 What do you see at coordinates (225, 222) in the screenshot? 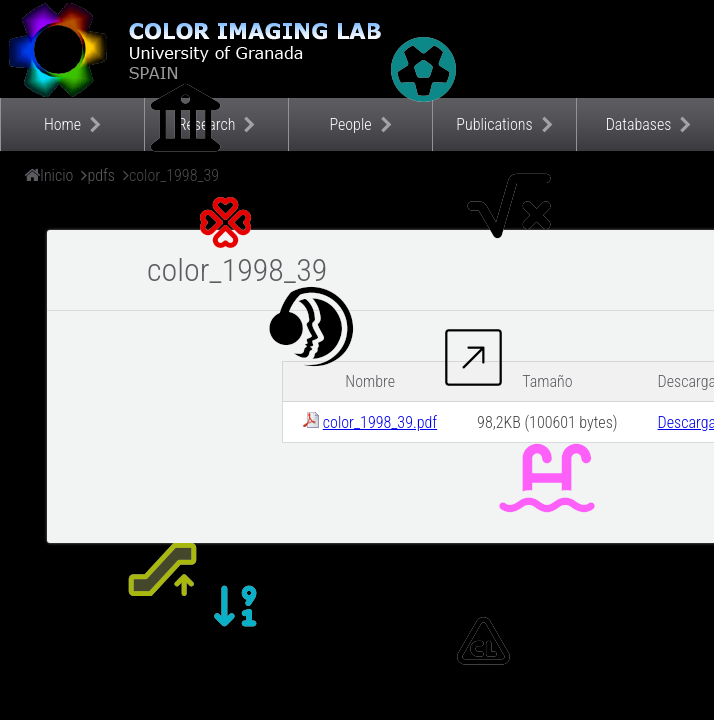
I see `indicates a lucky or bonus reward feature` at bounding box center [225, 222].